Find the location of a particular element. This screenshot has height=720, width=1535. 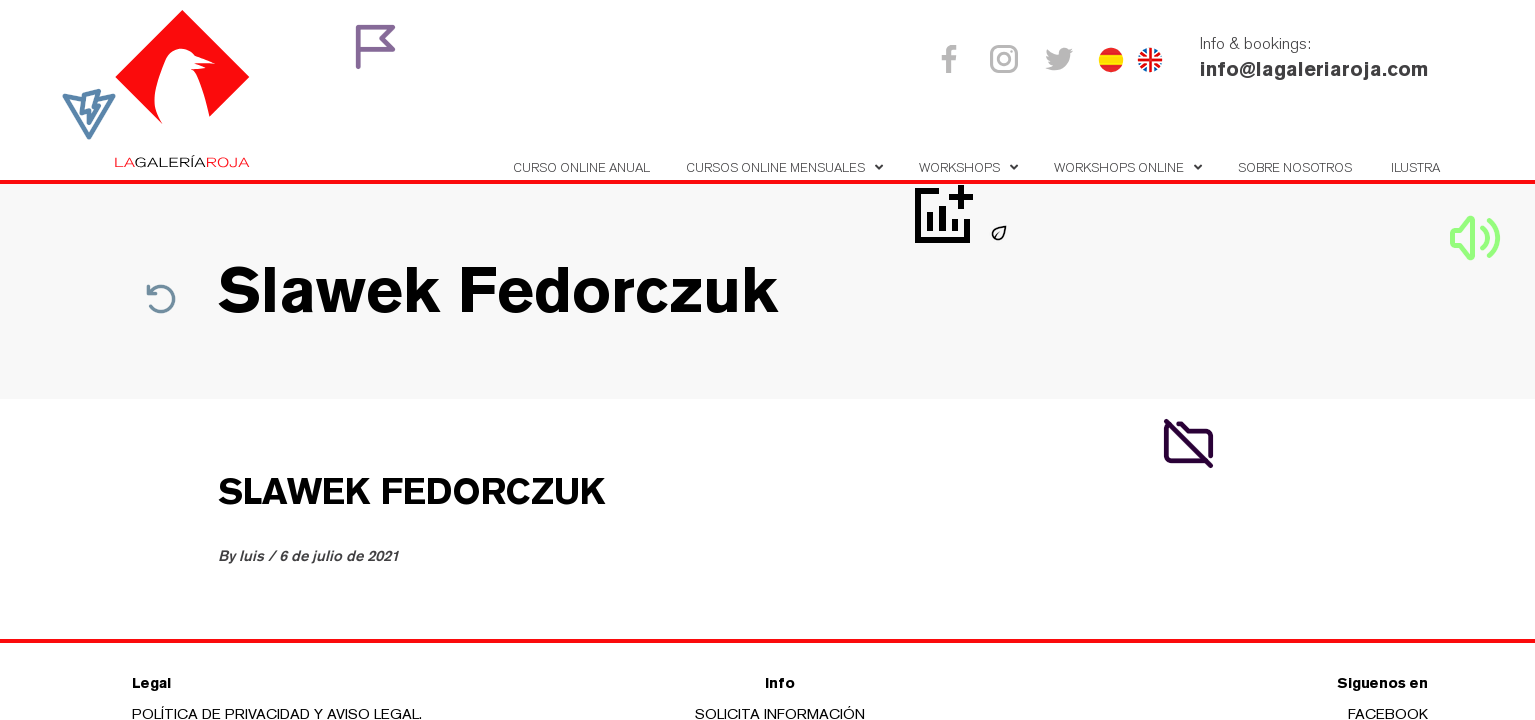

vite development tool or project is located at coordinates (89, 113).